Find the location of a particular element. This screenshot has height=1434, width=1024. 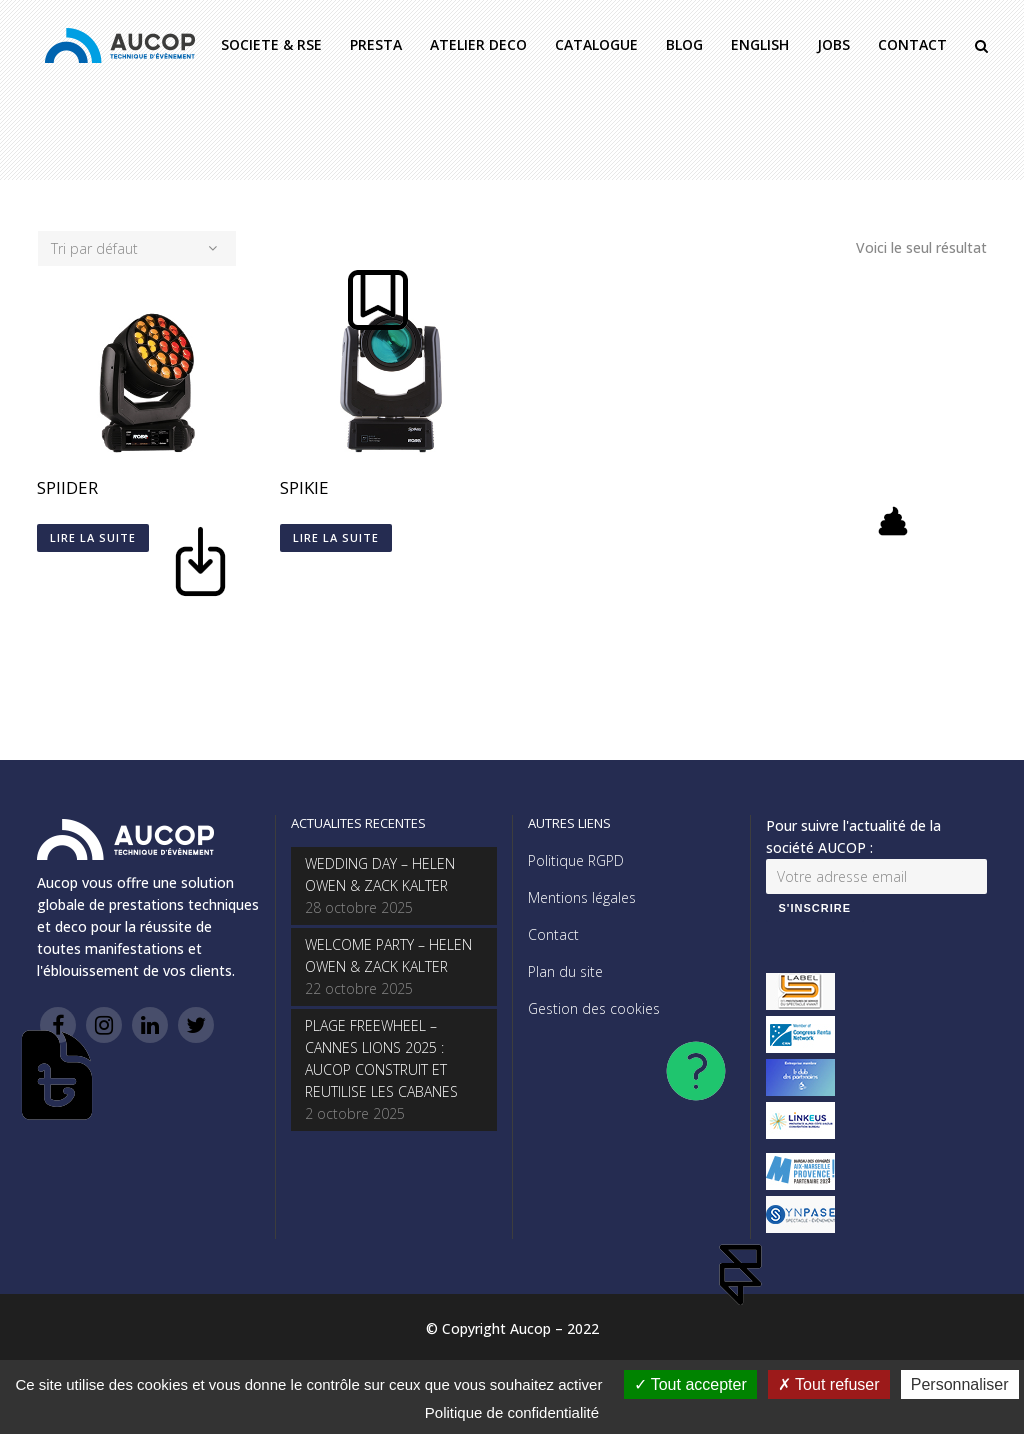

download file to device is located at coordinates (200, 561).